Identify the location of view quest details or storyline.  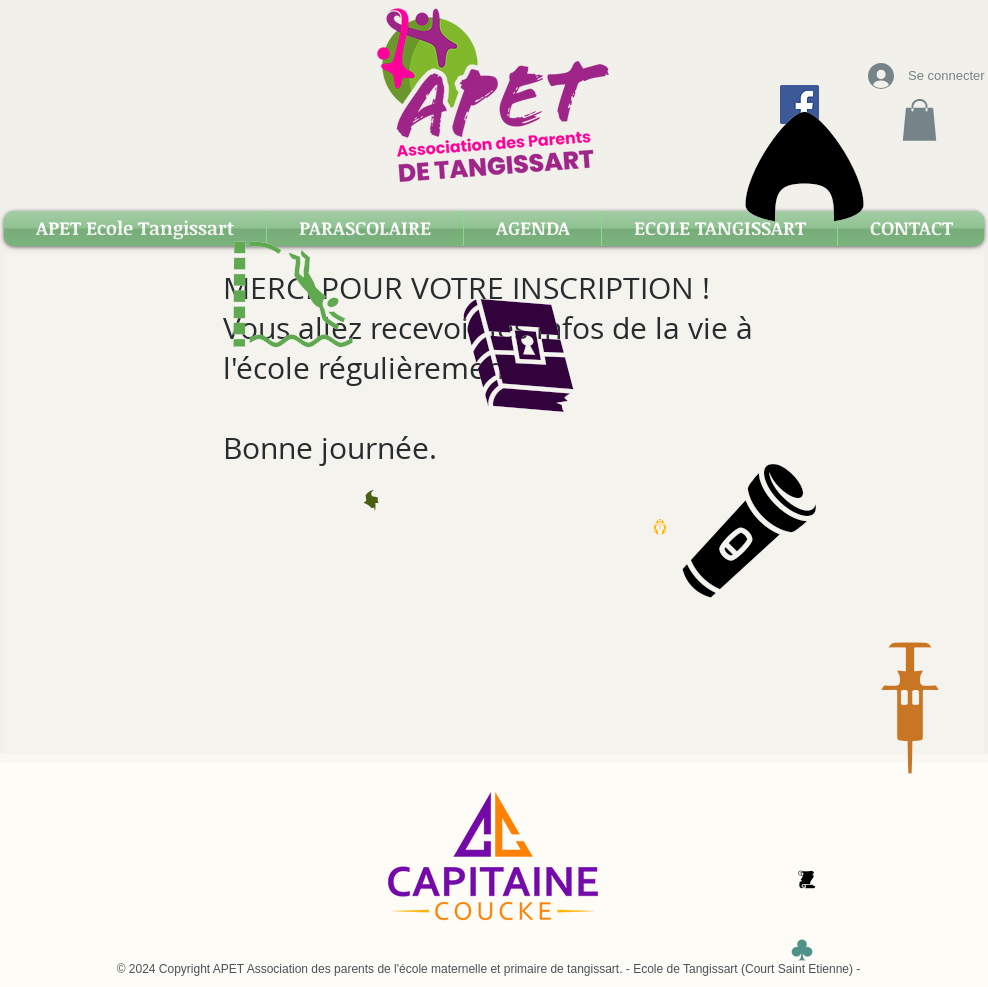
(806, 879).